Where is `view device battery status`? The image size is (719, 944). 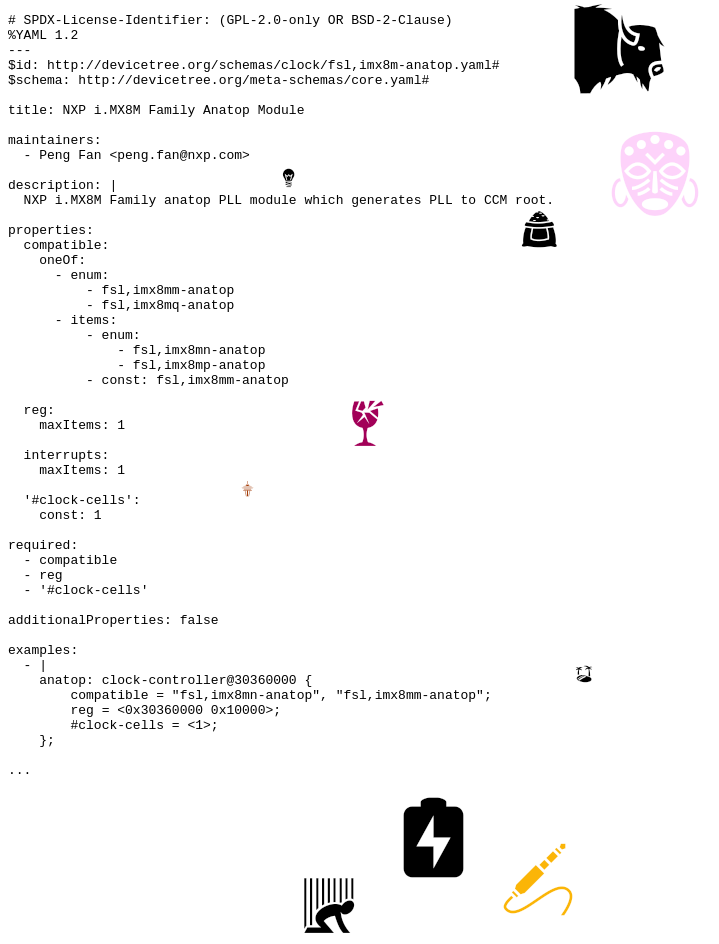
view device battery status is located at coordinates (433, 837).